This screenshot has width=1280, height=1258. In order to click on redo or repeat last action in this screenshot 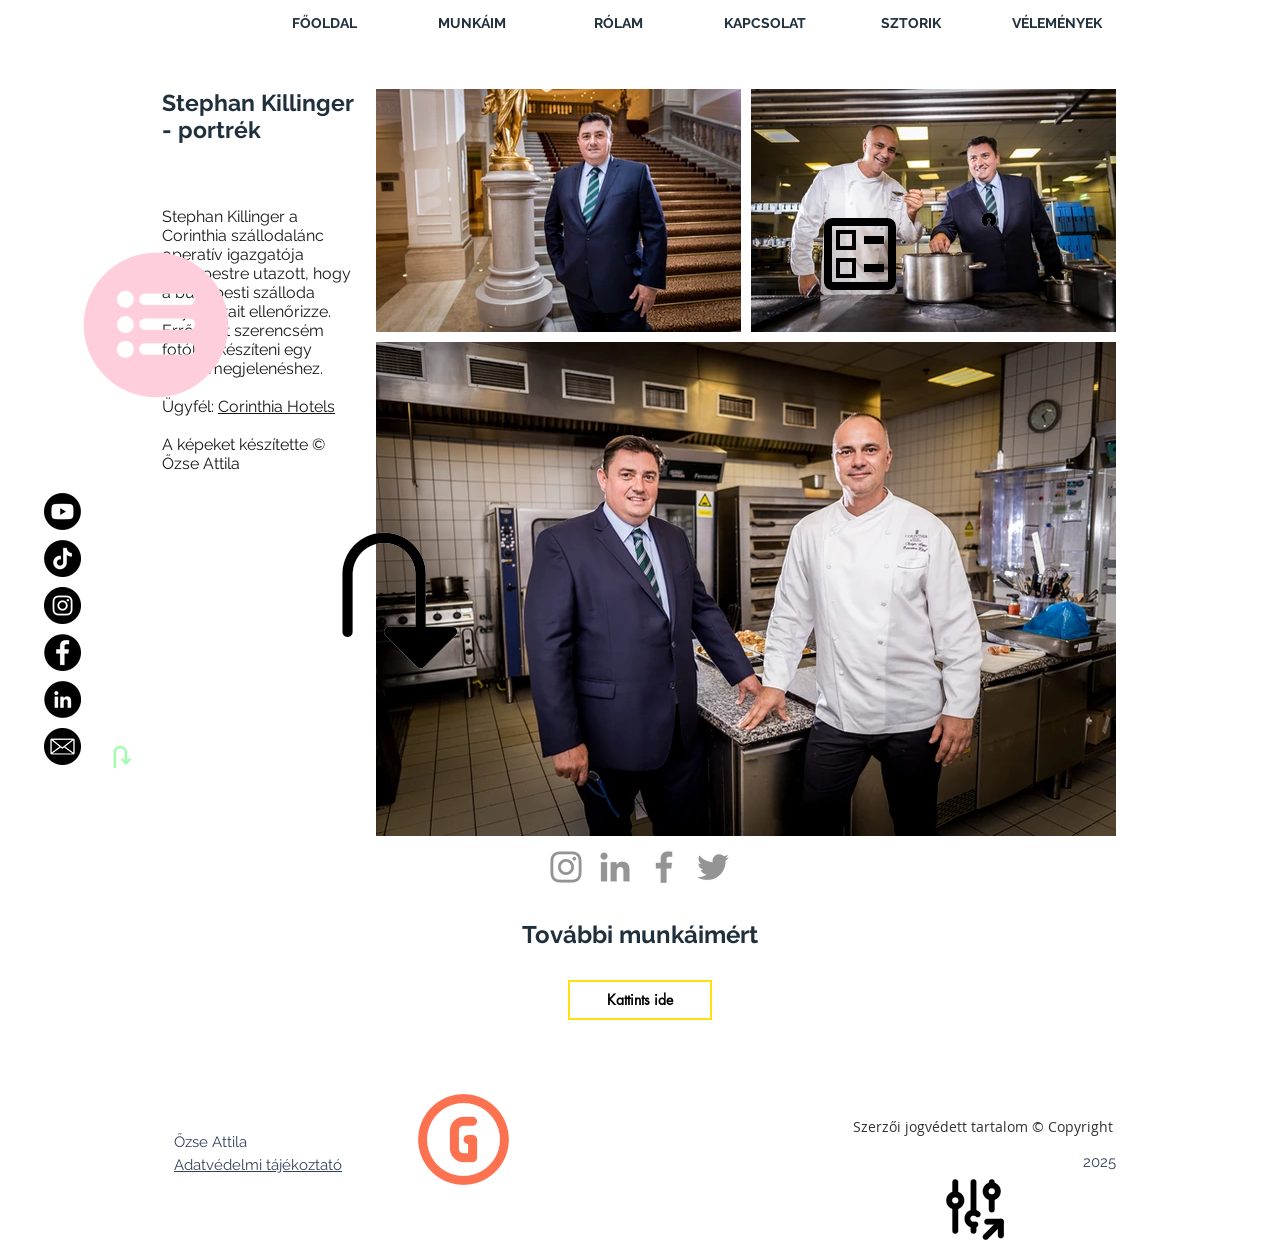, I will do `click(394, 600)`.